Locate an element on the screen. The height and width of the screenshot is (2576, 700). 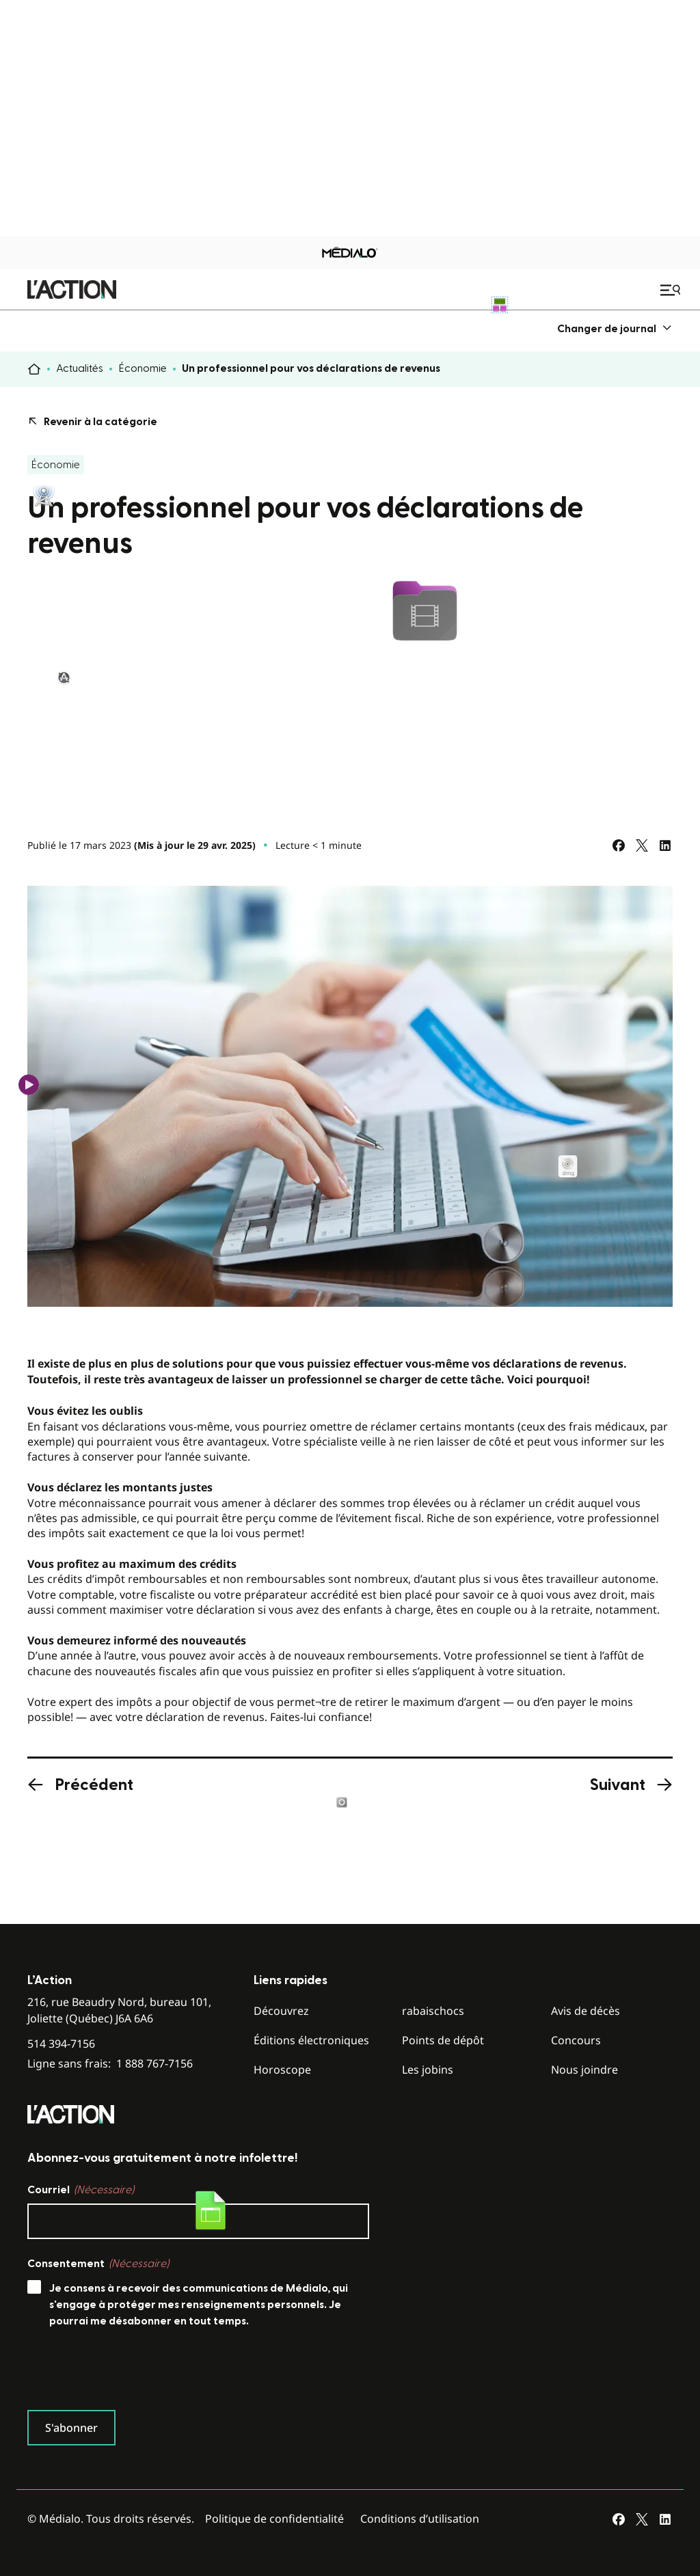
indicates wireless network connectivity status is located at coordinates (44, 496).